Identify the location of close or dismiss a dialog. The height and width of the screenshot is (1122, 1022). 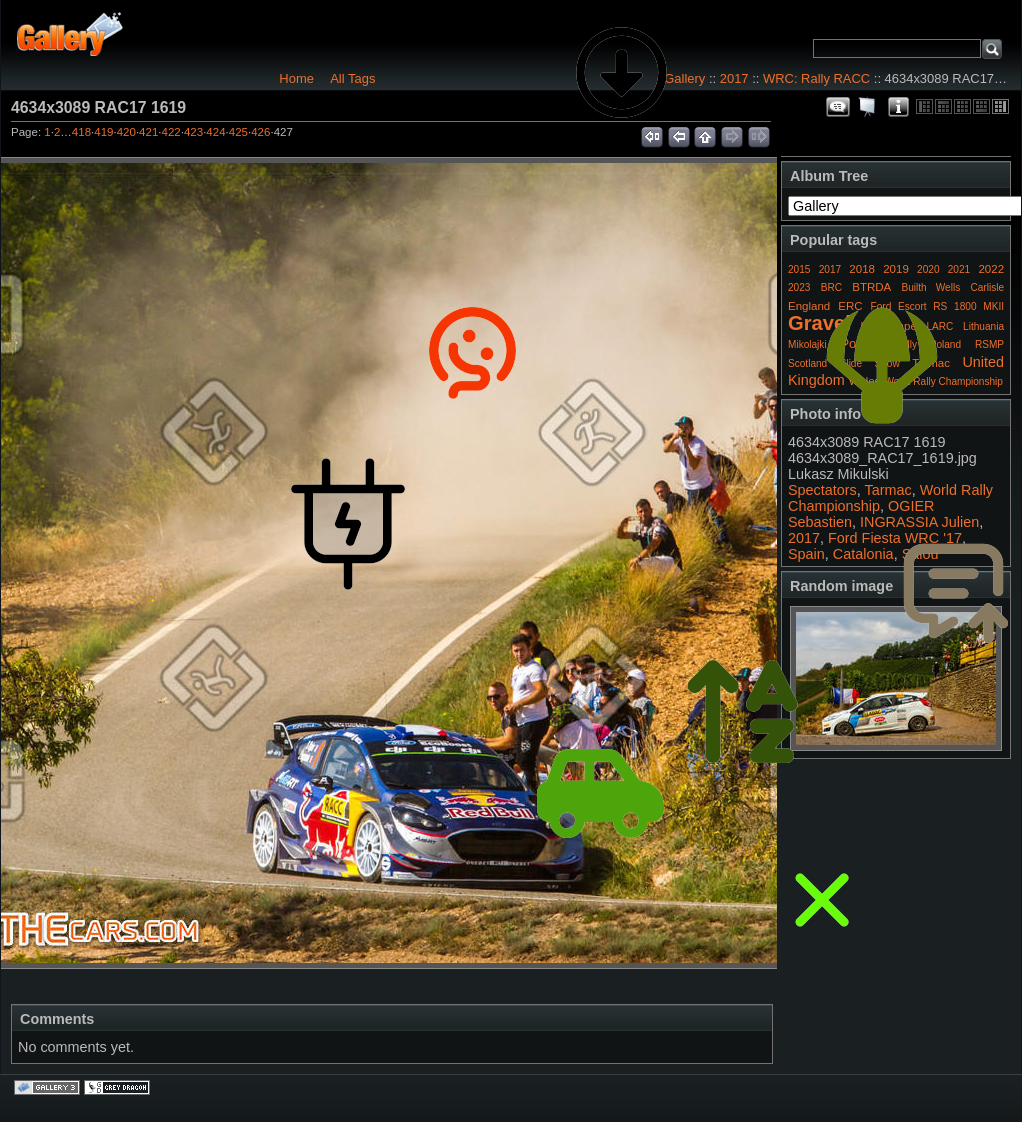
(822, 900).